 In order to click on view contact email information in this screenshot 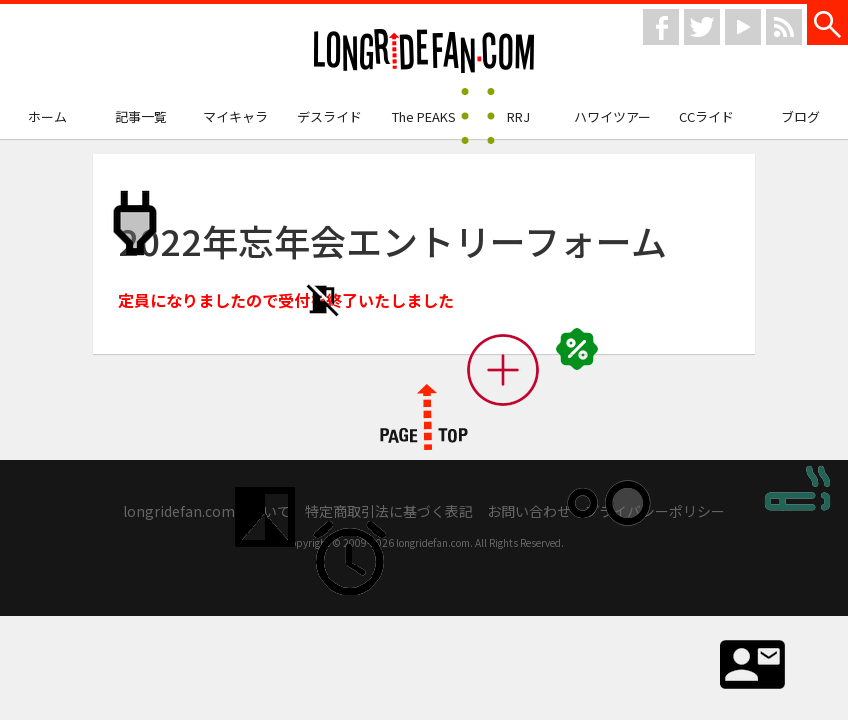, I will do `click(752, 664)`.